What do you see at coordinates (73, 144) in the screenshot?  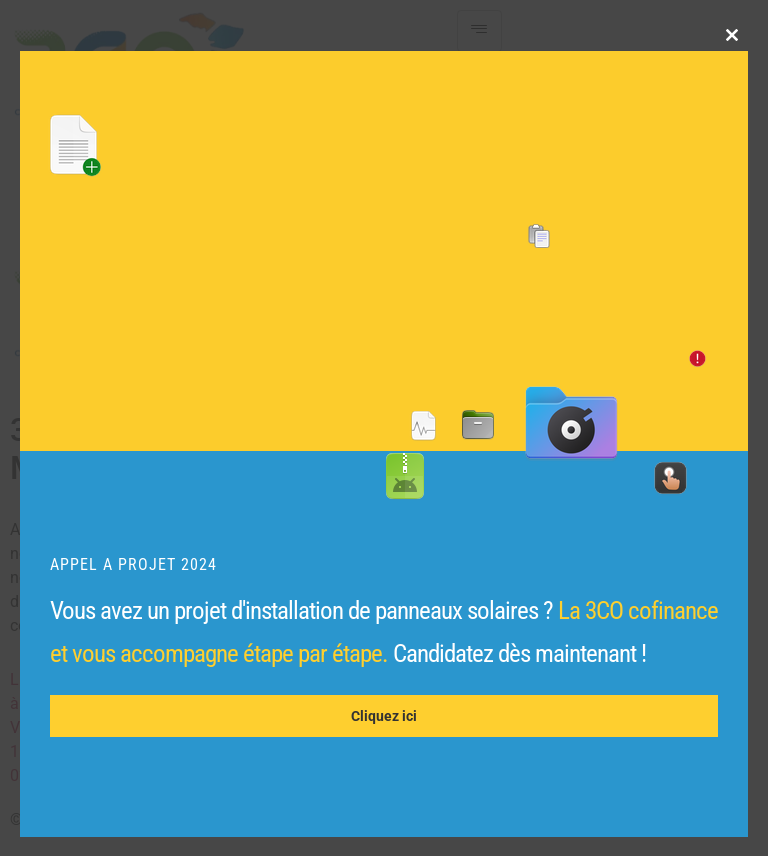 I see `create a new document` at bounding box center [73, 144].